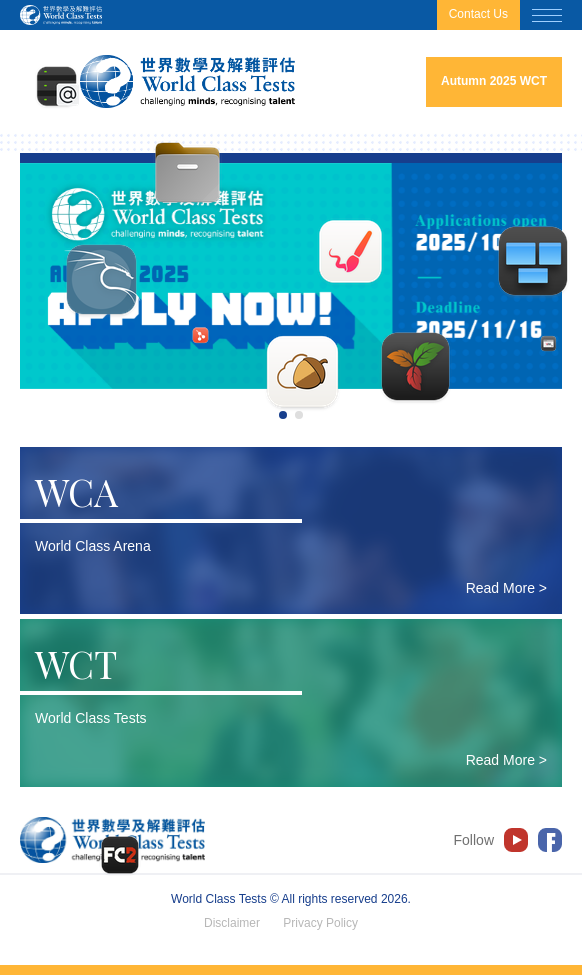  Describe the element at coordinates (187, 172) in the screenshot. I see `open the file manager` at that location.